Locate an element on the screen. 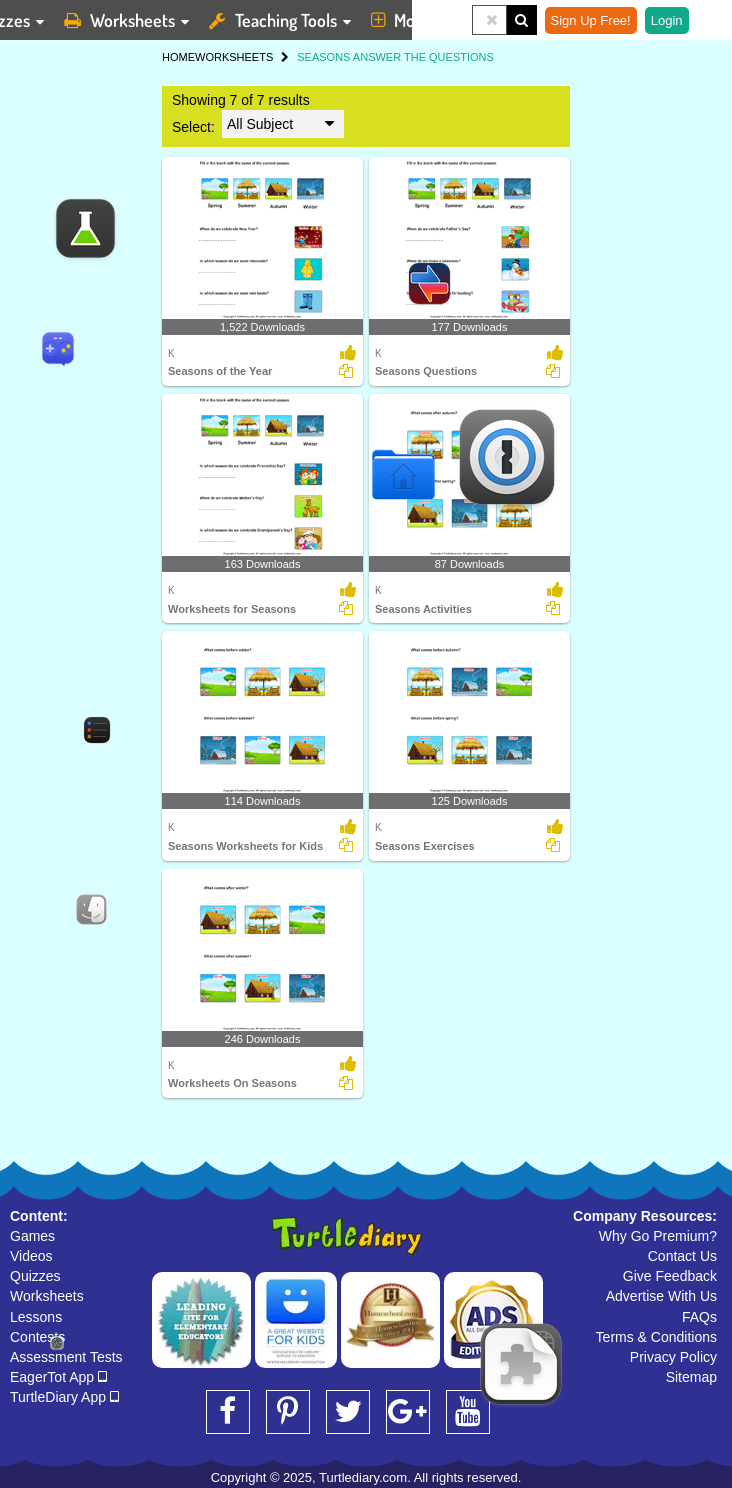 This screenshot has height=1488, width=732. open dissent messaging app is located at coordinates (58, 348).